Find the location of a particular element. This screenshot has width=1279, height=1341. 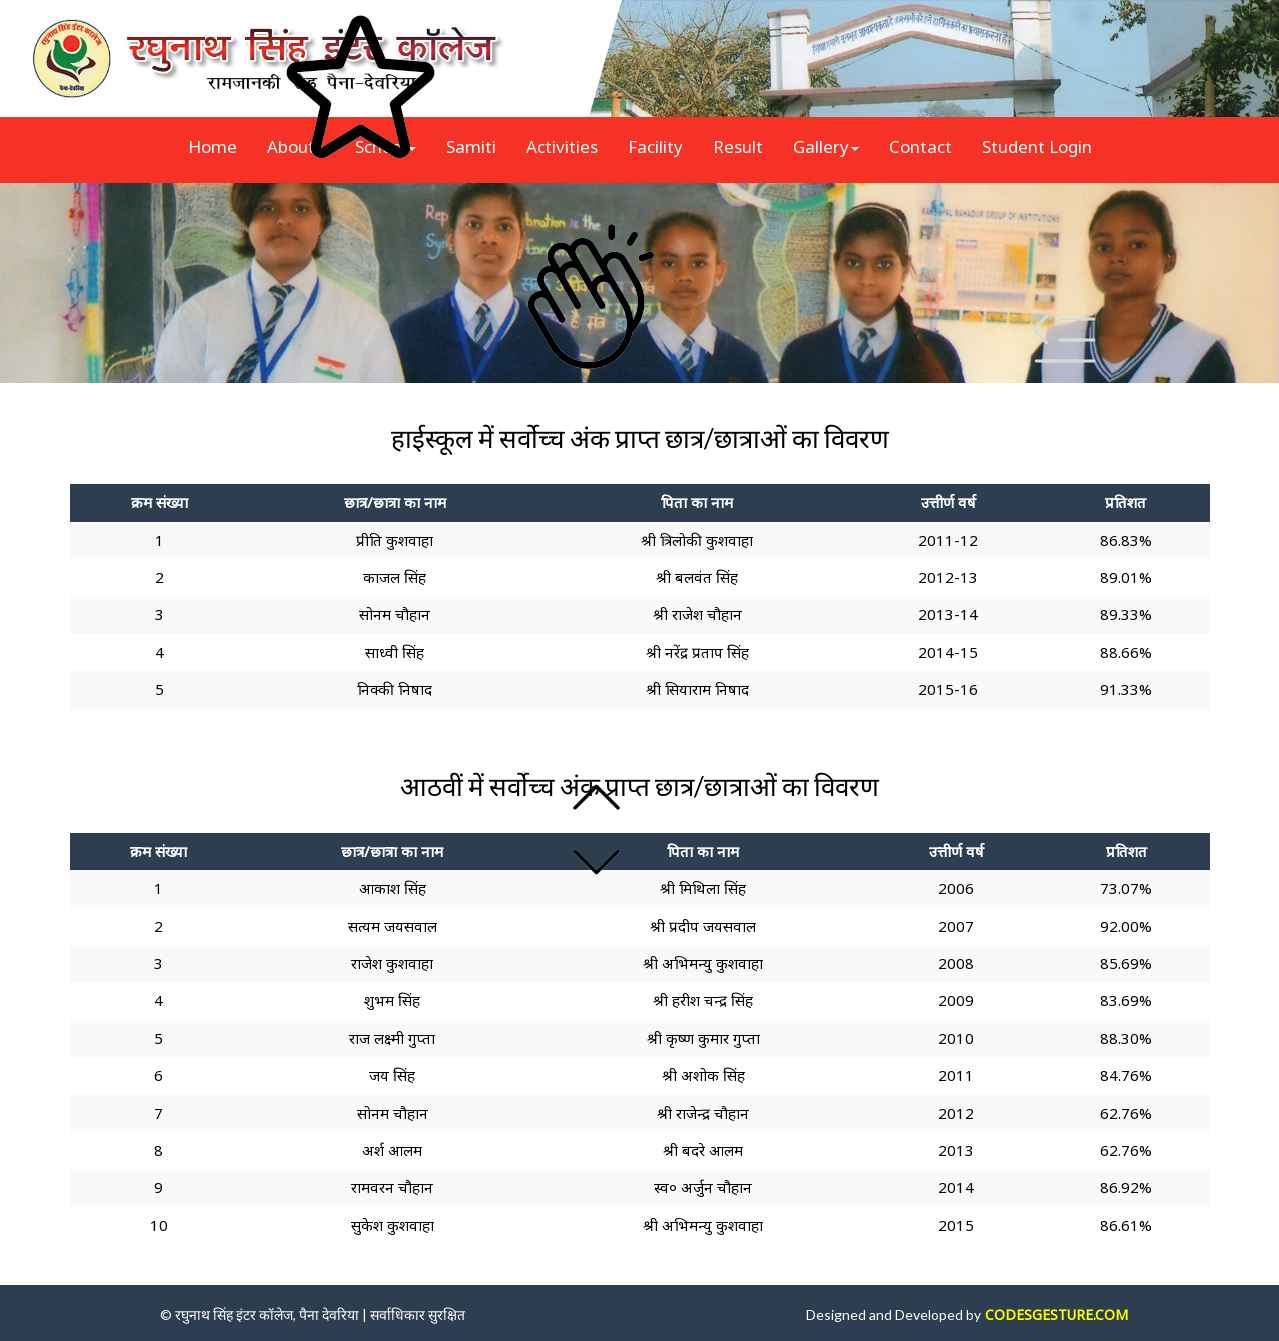

add to favorites is located at coordinates (360, 89).